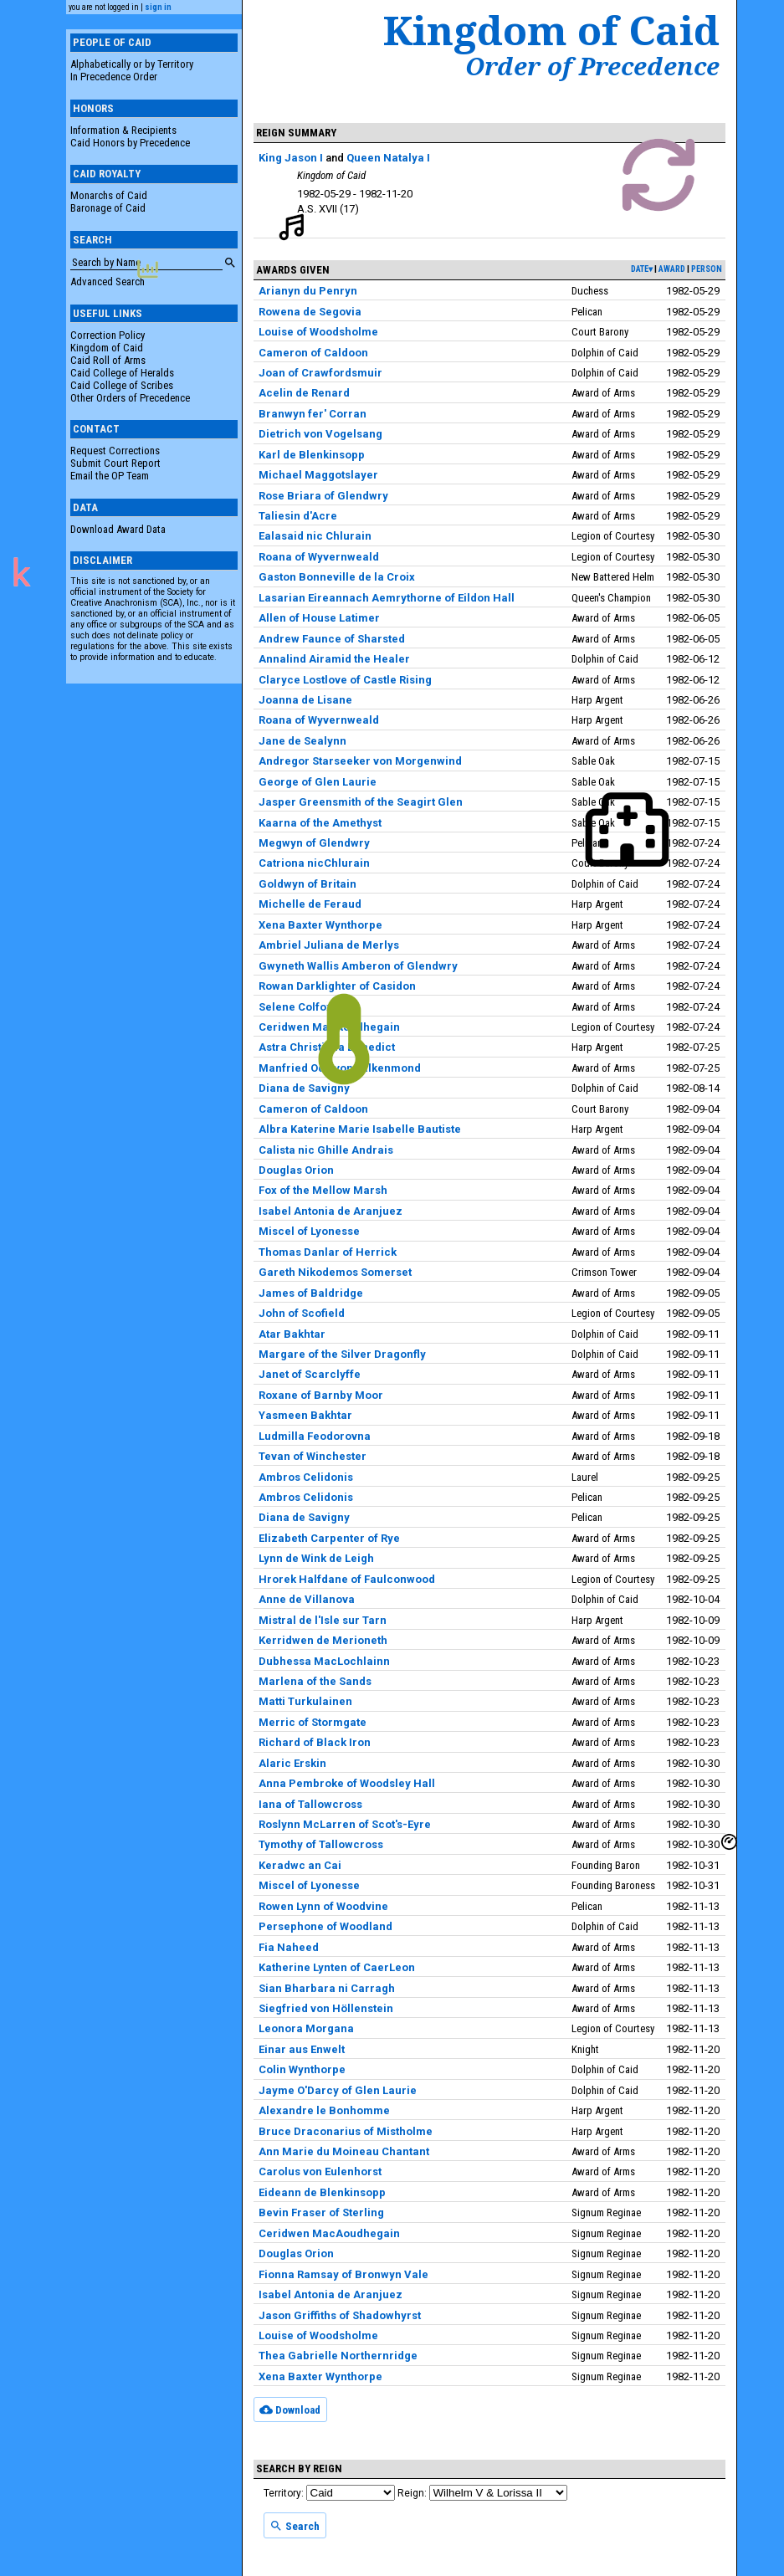 The width and height of the screenshot is (784, 2576). I want to click on view performance metrics or speed, so click(729, 1841).